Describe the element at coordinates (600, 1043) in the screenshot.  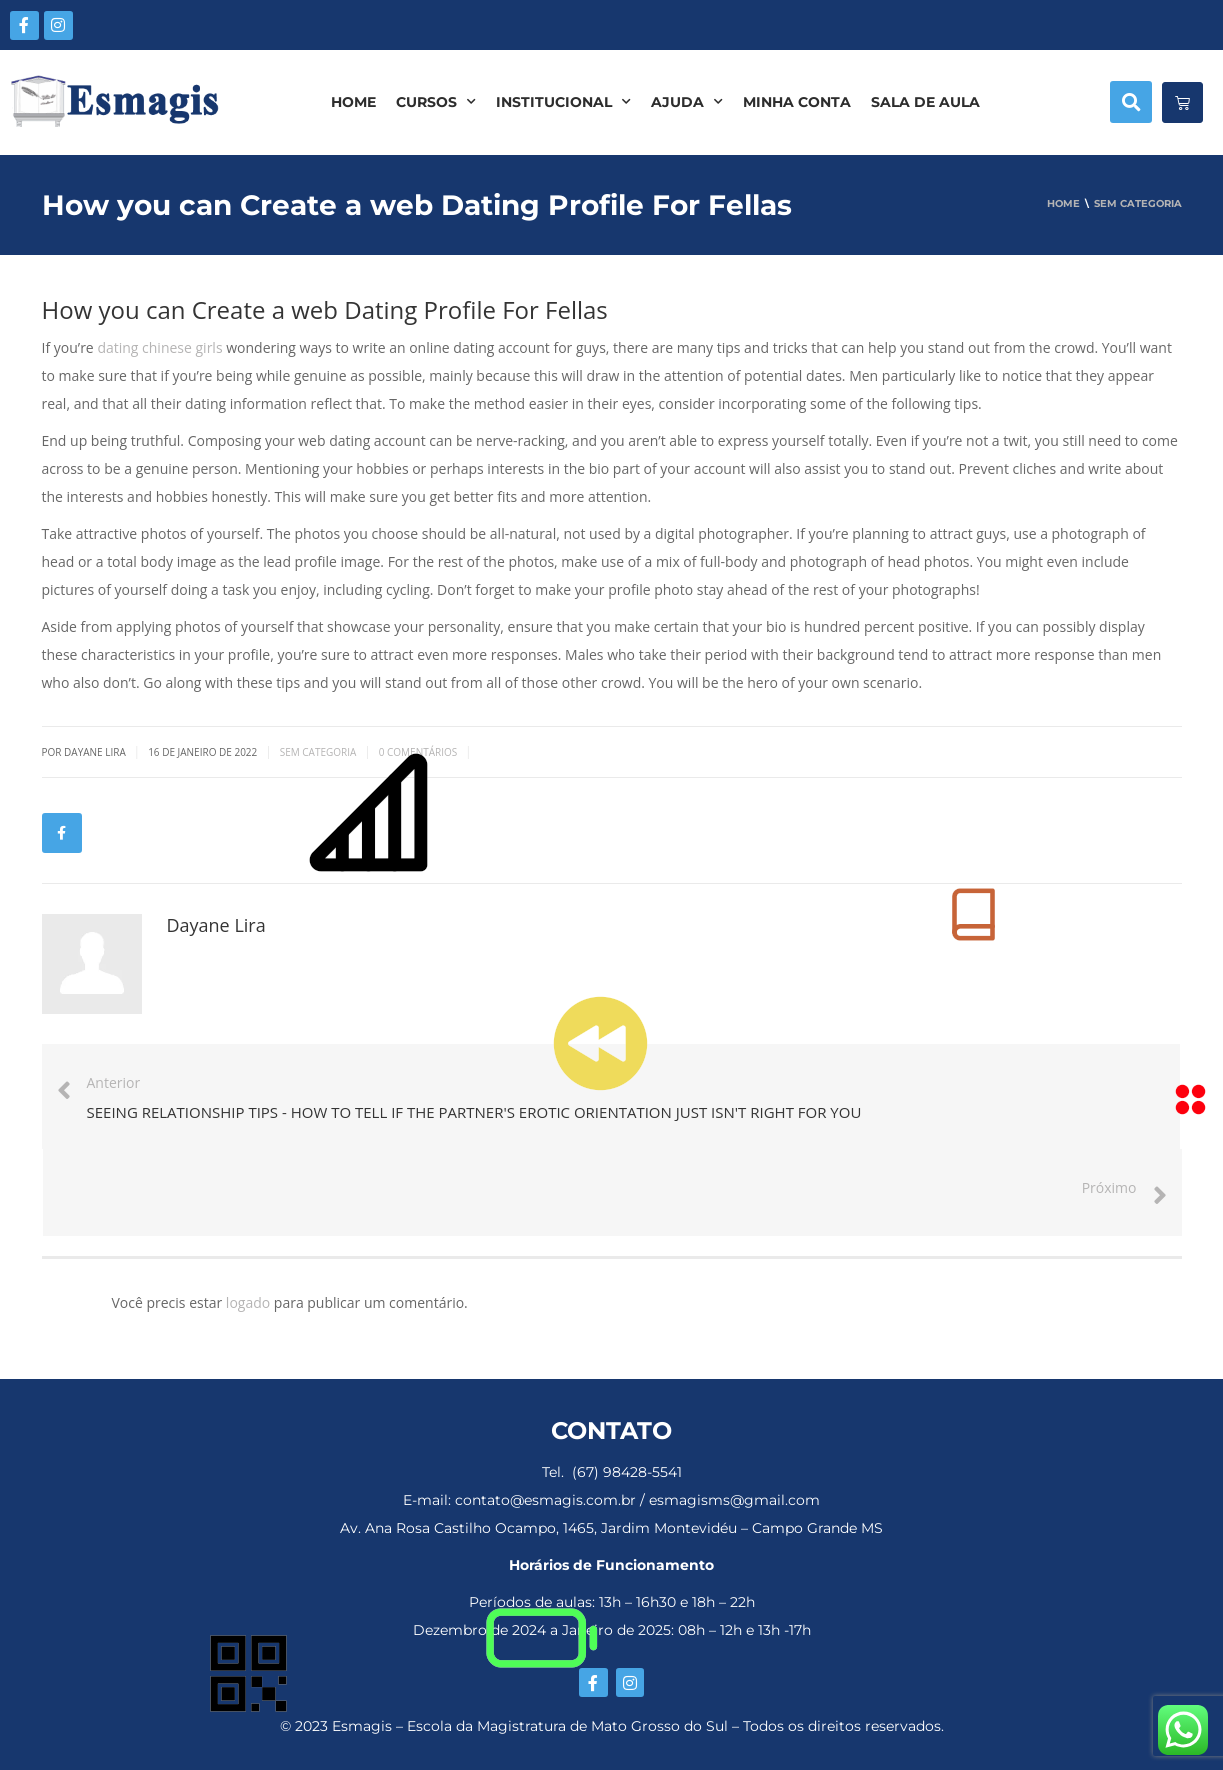
I see `skip to previous track` at that location.